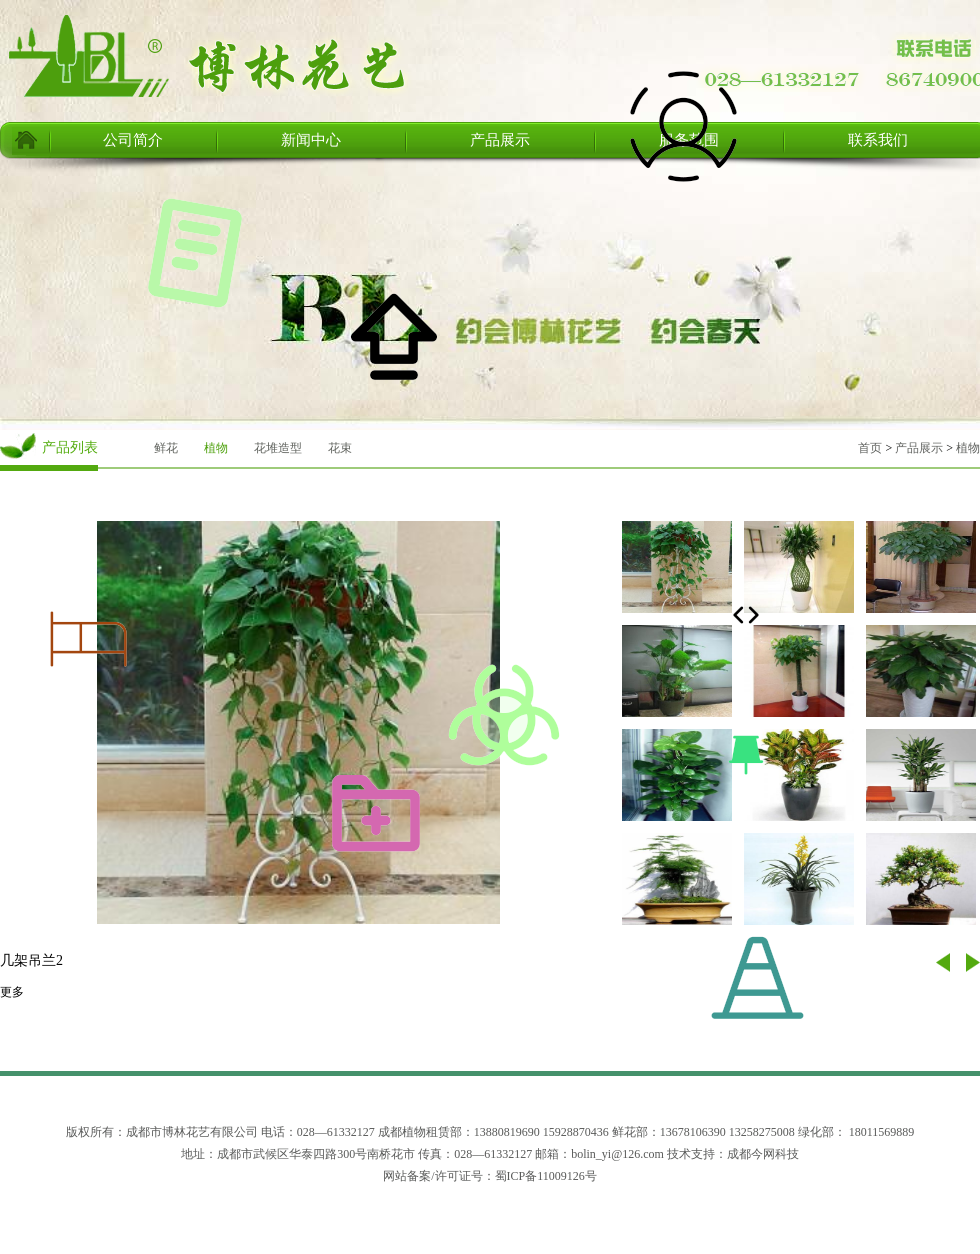  What do you see at coordinates (757, 979) in the screenshot?
I see `indicates an area under construction or maintenance` at bounding box center [757, 979].